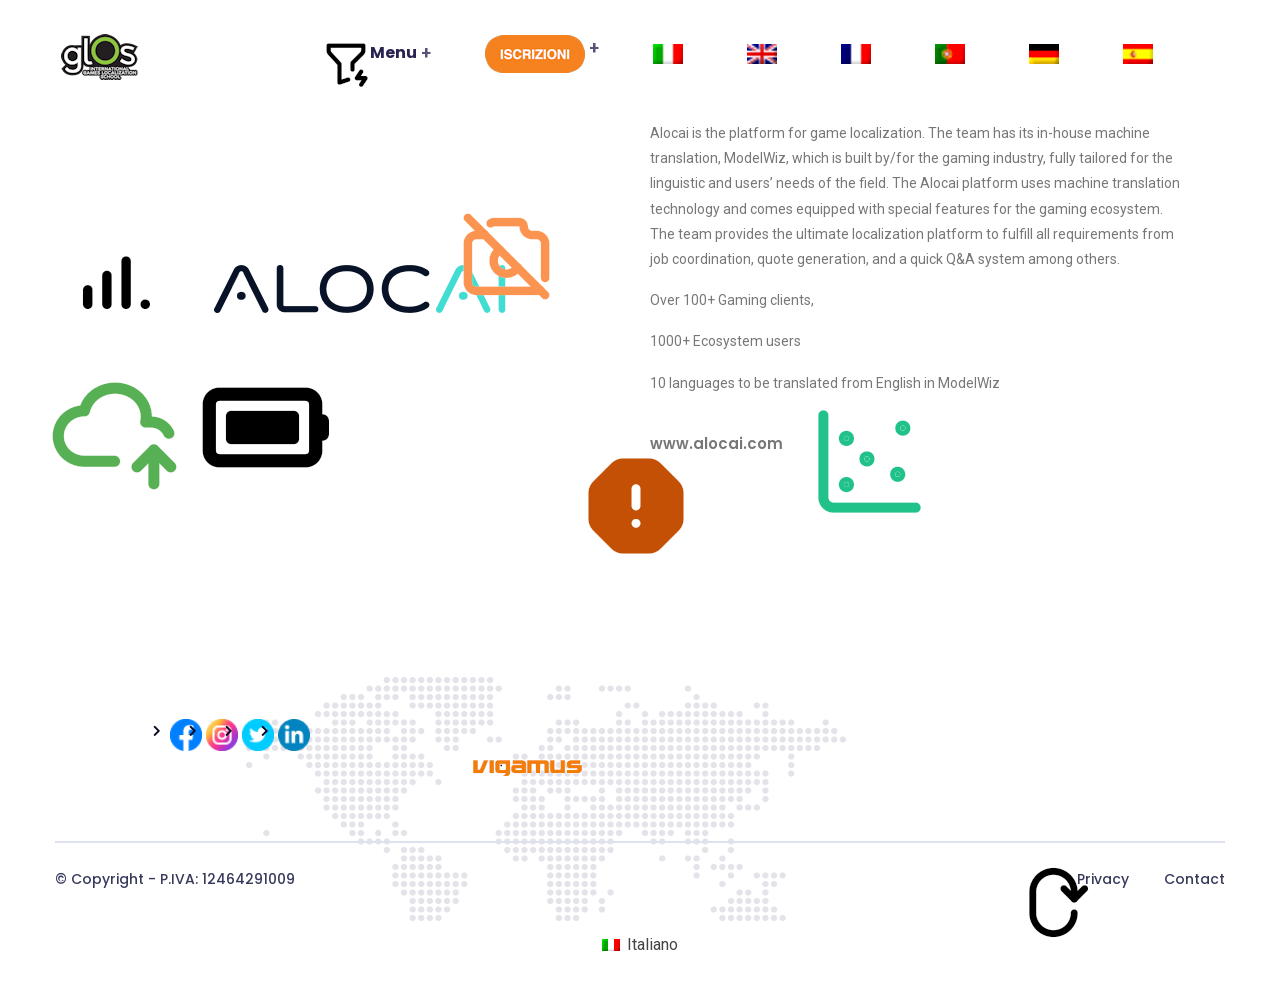 The width and height of the screenshot is (1280, 996). I want to click on indicates a critical error or warning, so click(636, 506).